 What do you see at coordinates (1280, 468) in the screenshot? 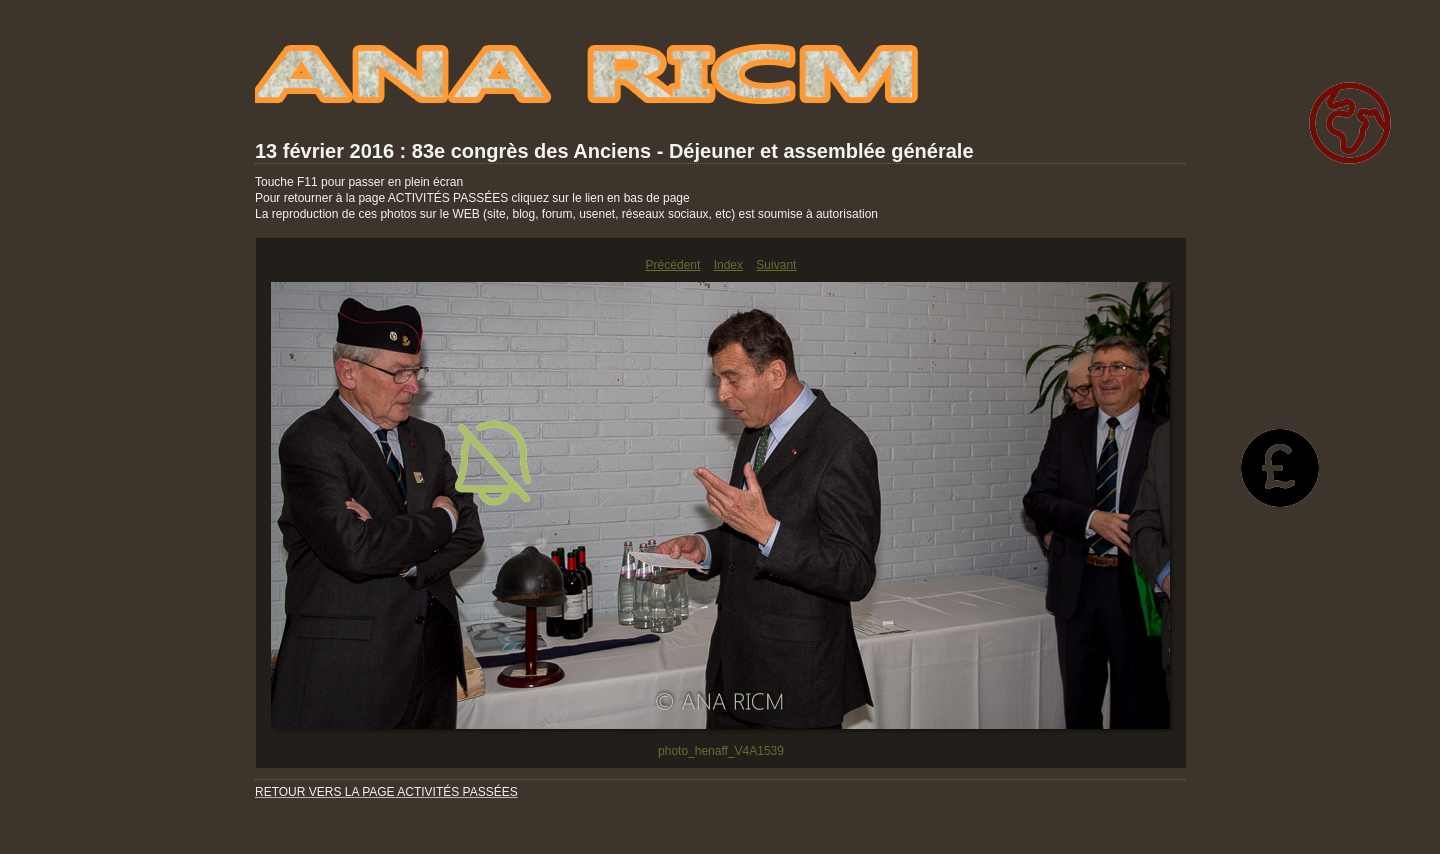
I see `view amount in British pounds` at bounding box center [1280, 468].